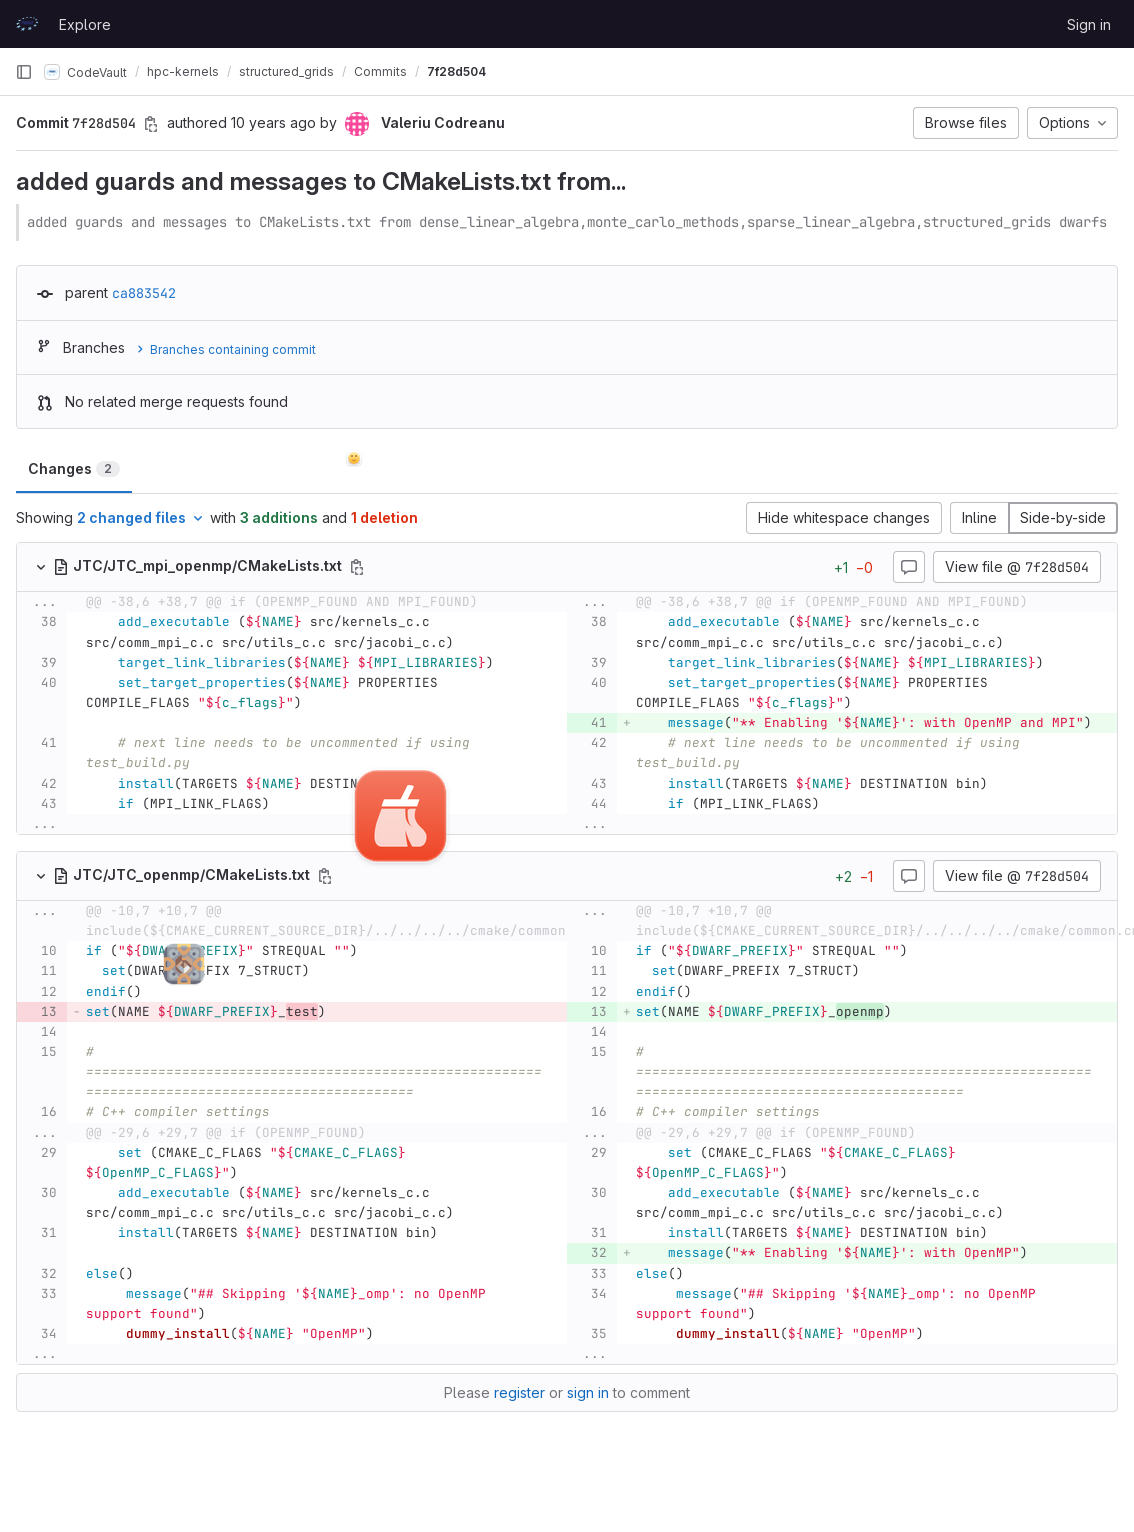  What do you see at coordinates (354, 458) in the screenshot?
I see `customize emoji and emoticon preferences` at bounding box center [354, 458].